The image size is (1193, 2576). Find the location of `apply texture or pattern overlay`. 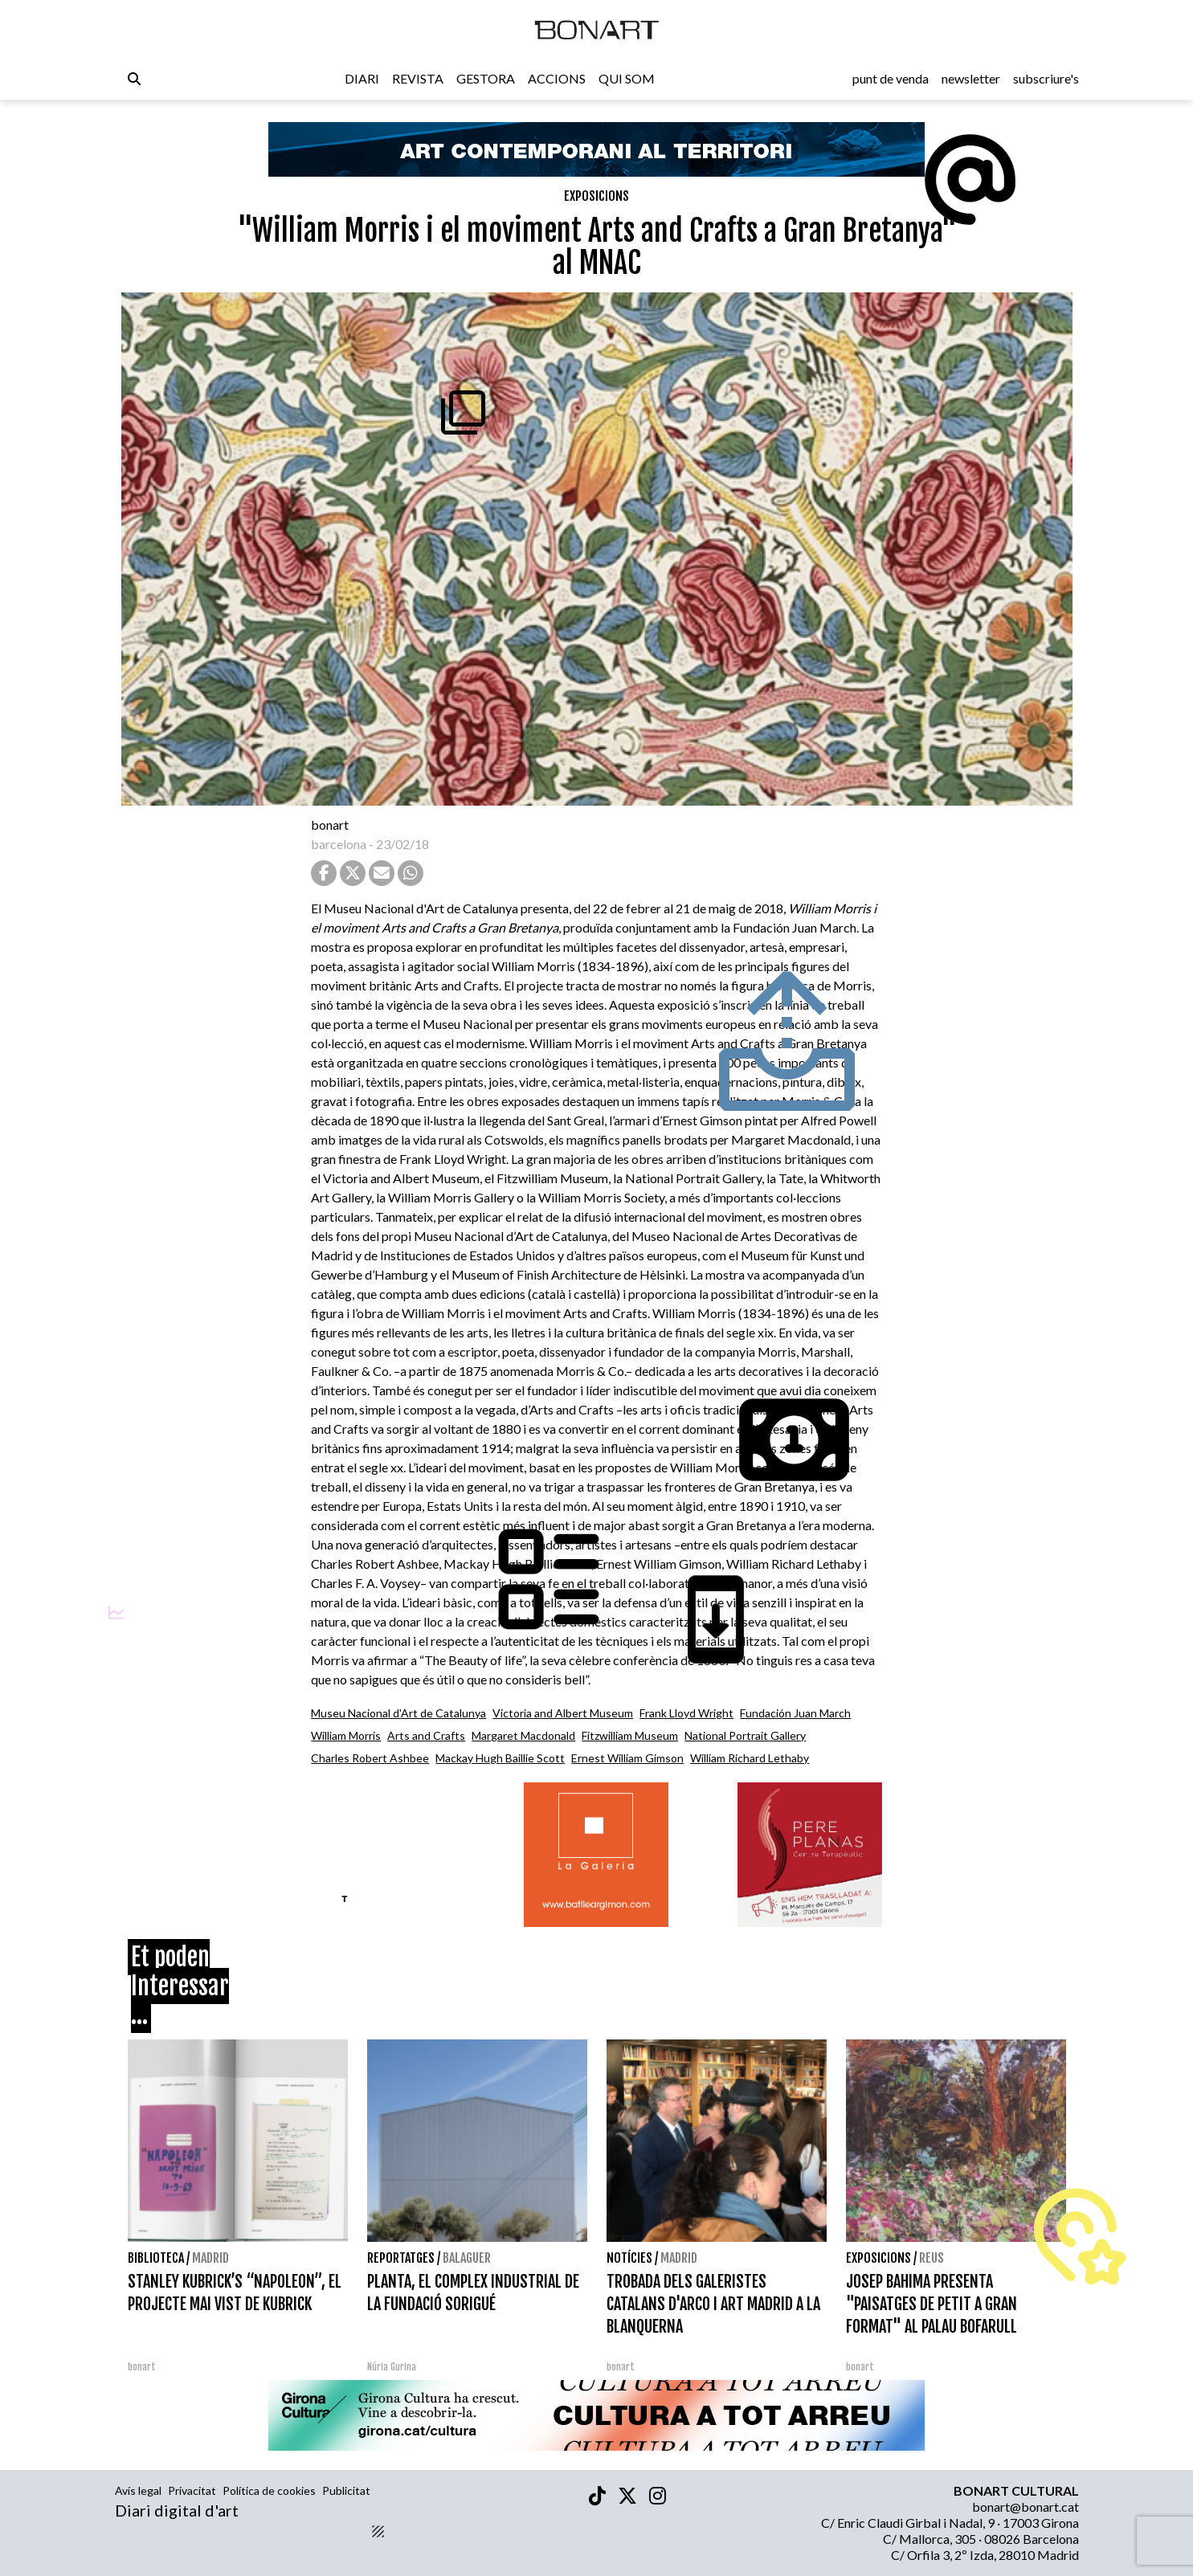

apply texture or pattern overlay is located at coordinates (378, 2531).